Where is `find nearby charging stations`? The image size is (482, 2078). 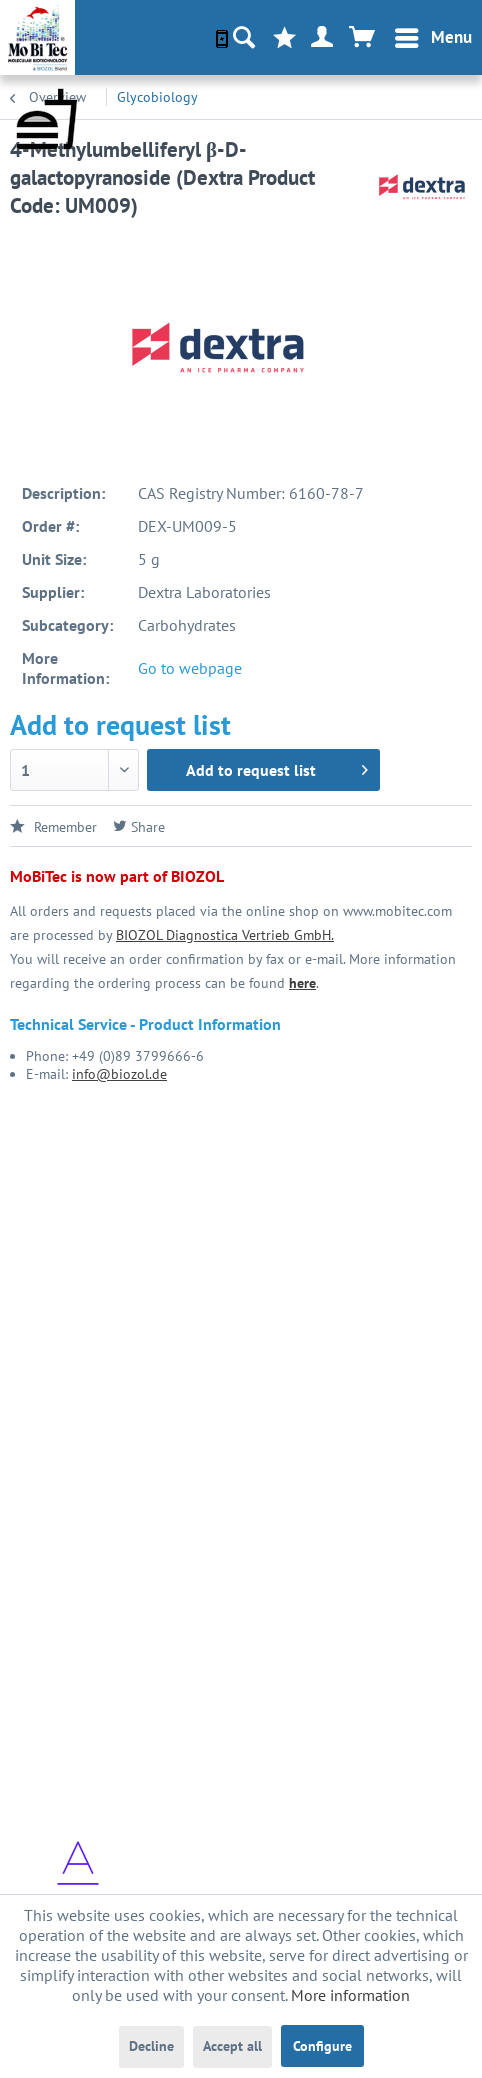 find nearby charging stations is located at coordinates (222, 39).